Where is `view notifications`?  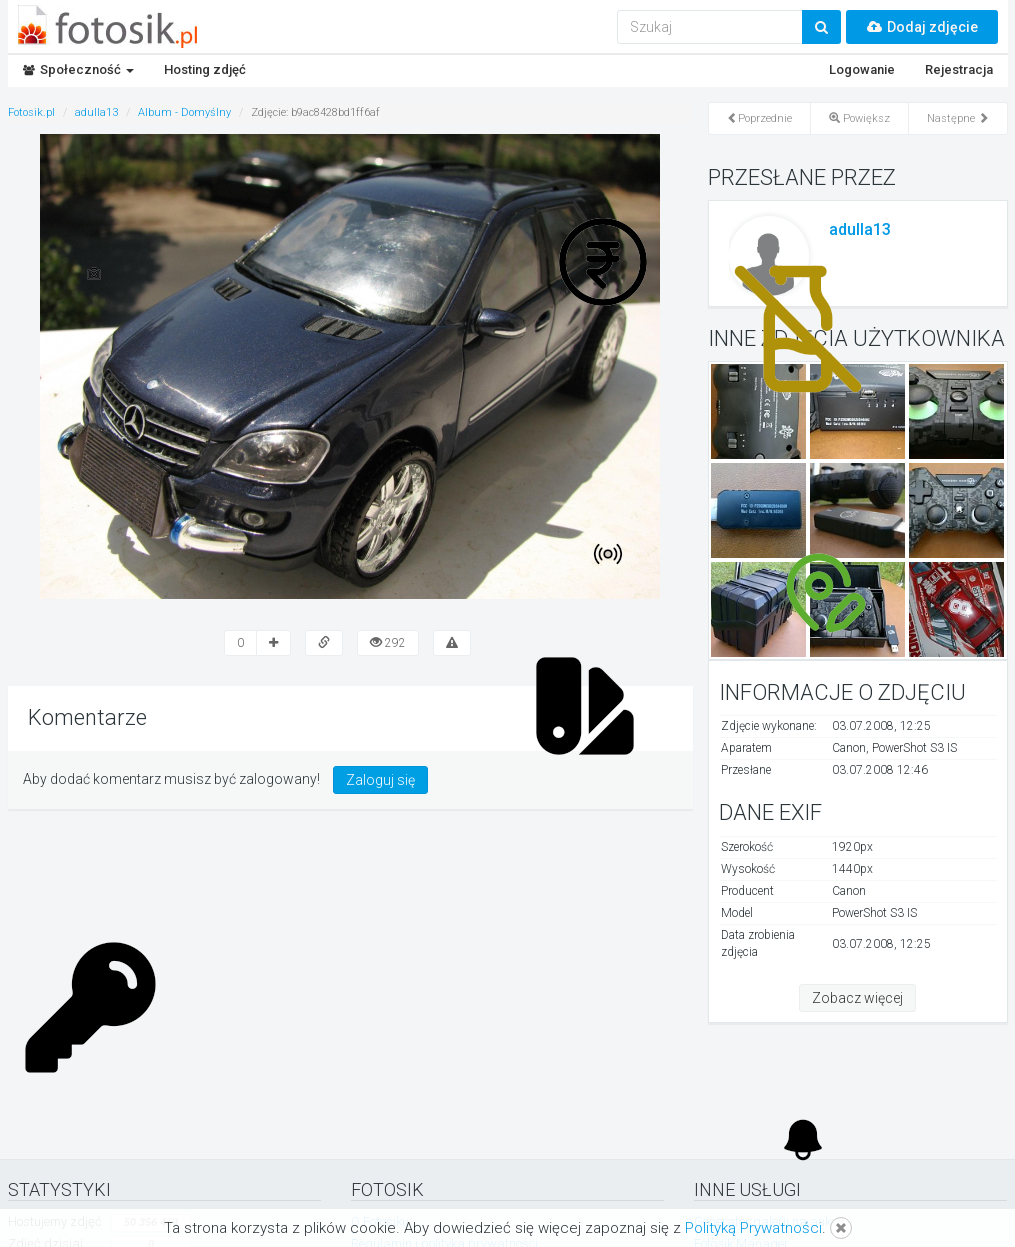 view notifications is located at coordinates (803, 1140).